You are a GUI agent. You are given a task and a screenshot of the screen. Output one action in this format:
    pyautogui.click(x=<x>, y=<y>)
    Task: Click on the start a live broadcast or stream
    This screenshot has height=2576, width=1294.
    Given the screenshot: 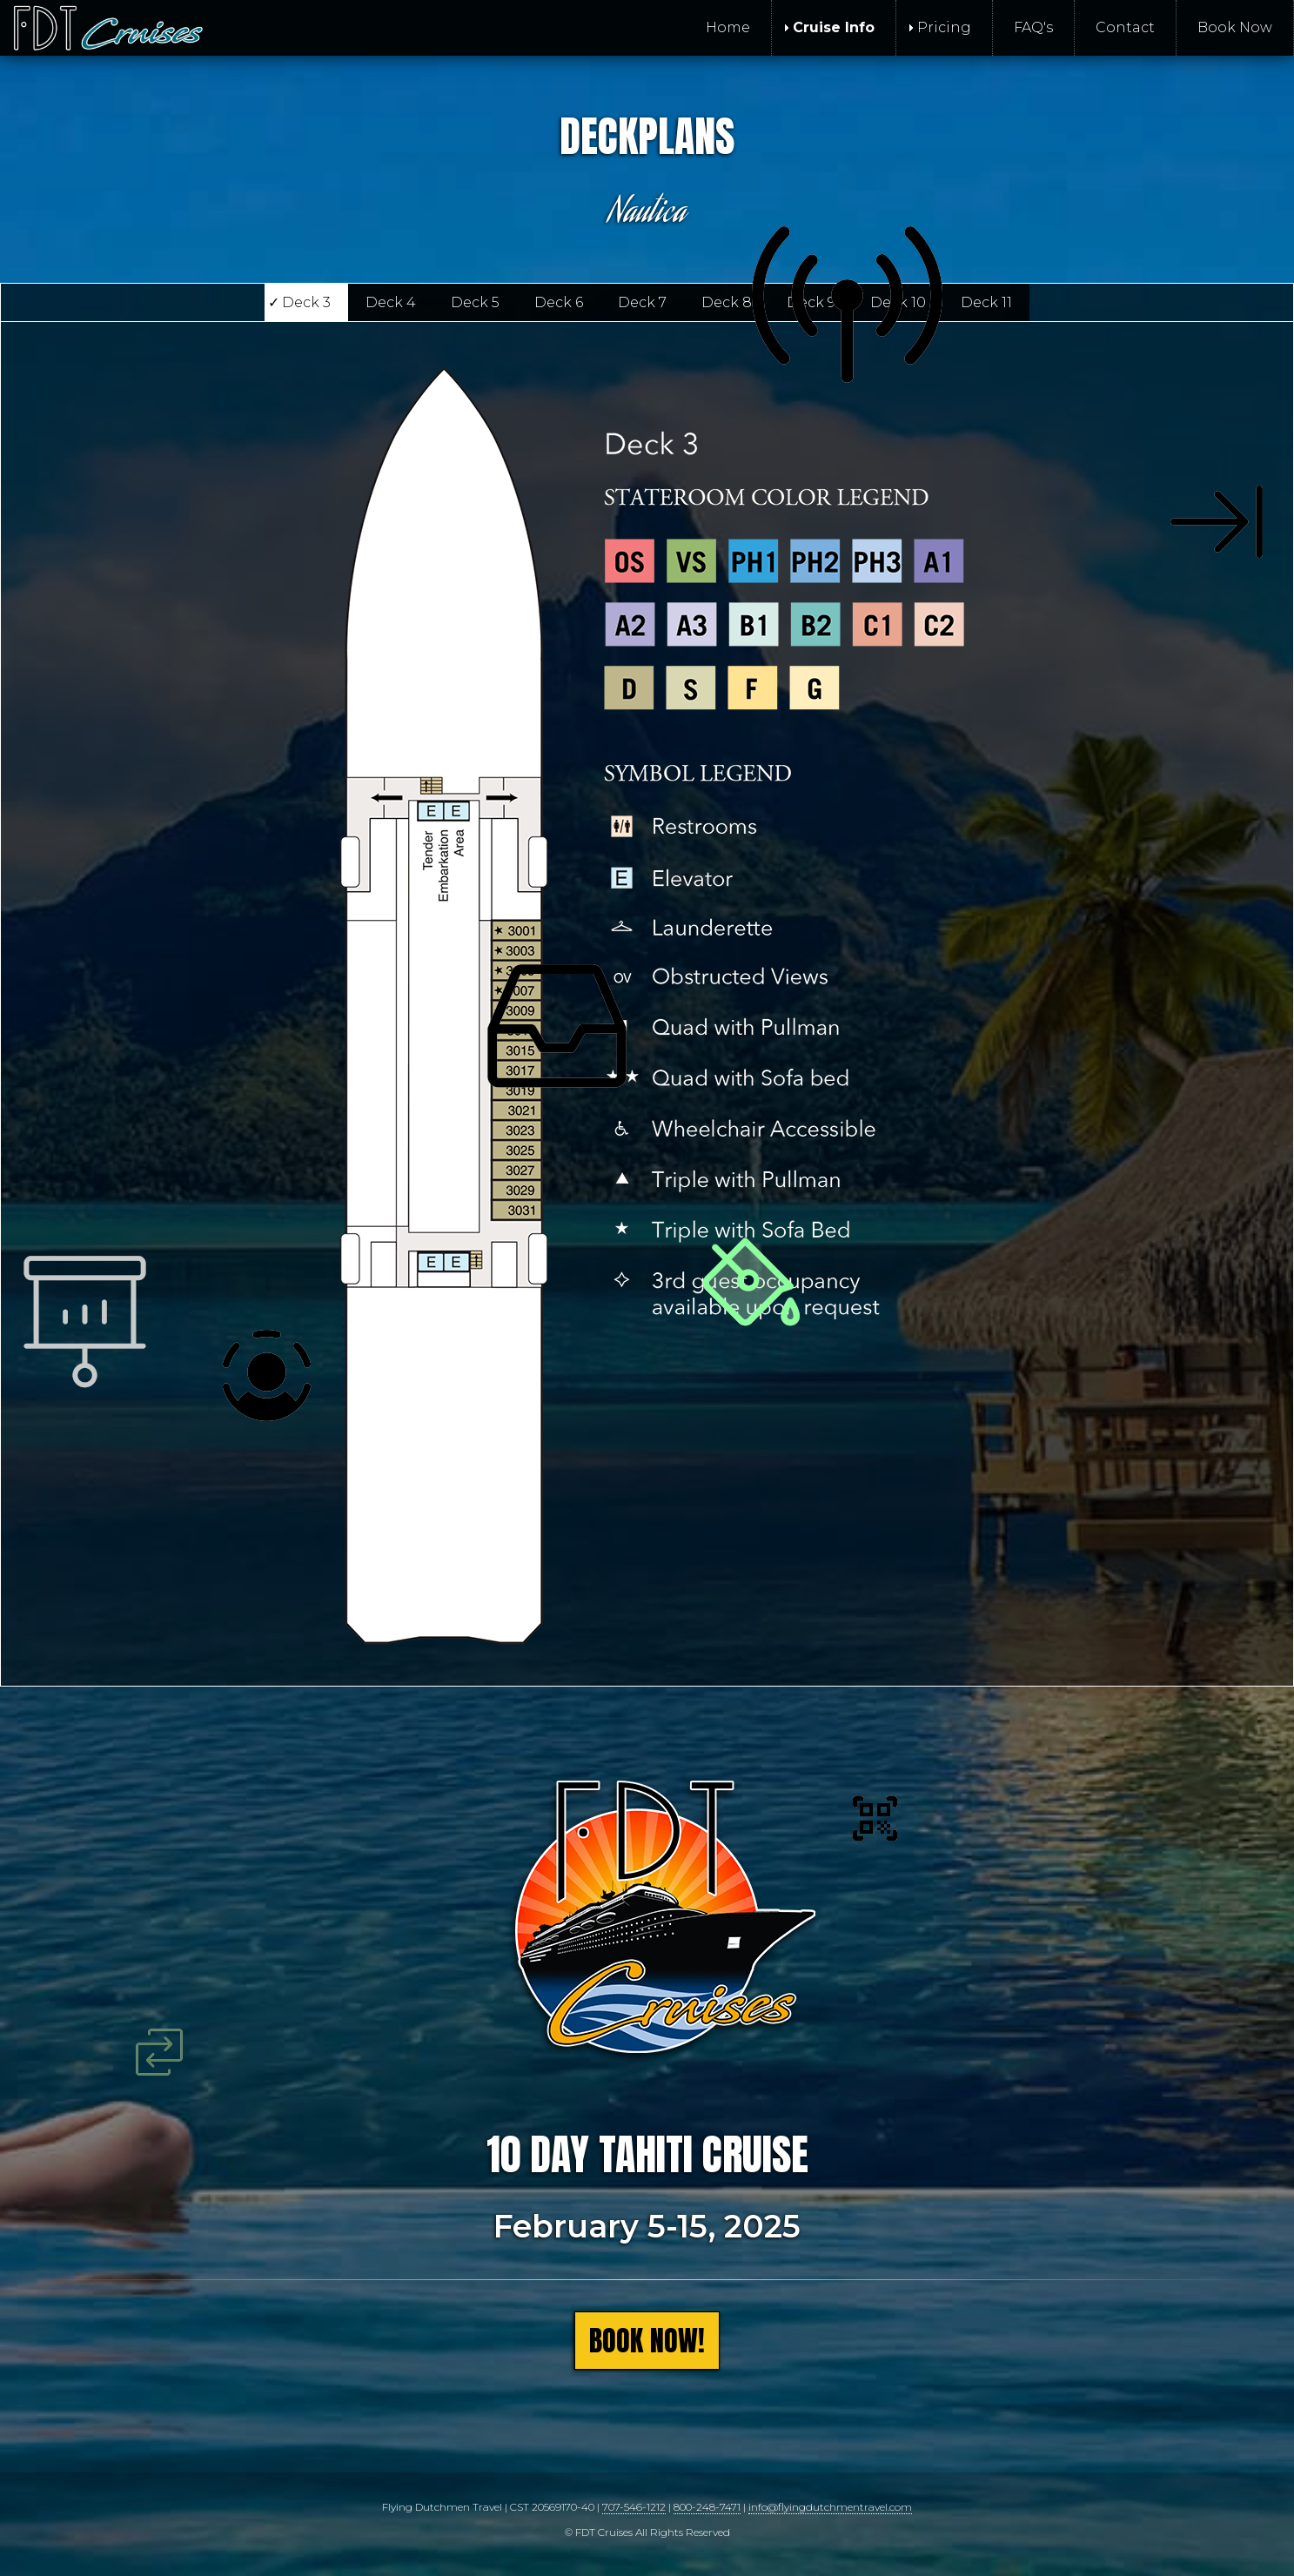 What is the action you would take?
    pyautogui.click(x=847, y=303)
    